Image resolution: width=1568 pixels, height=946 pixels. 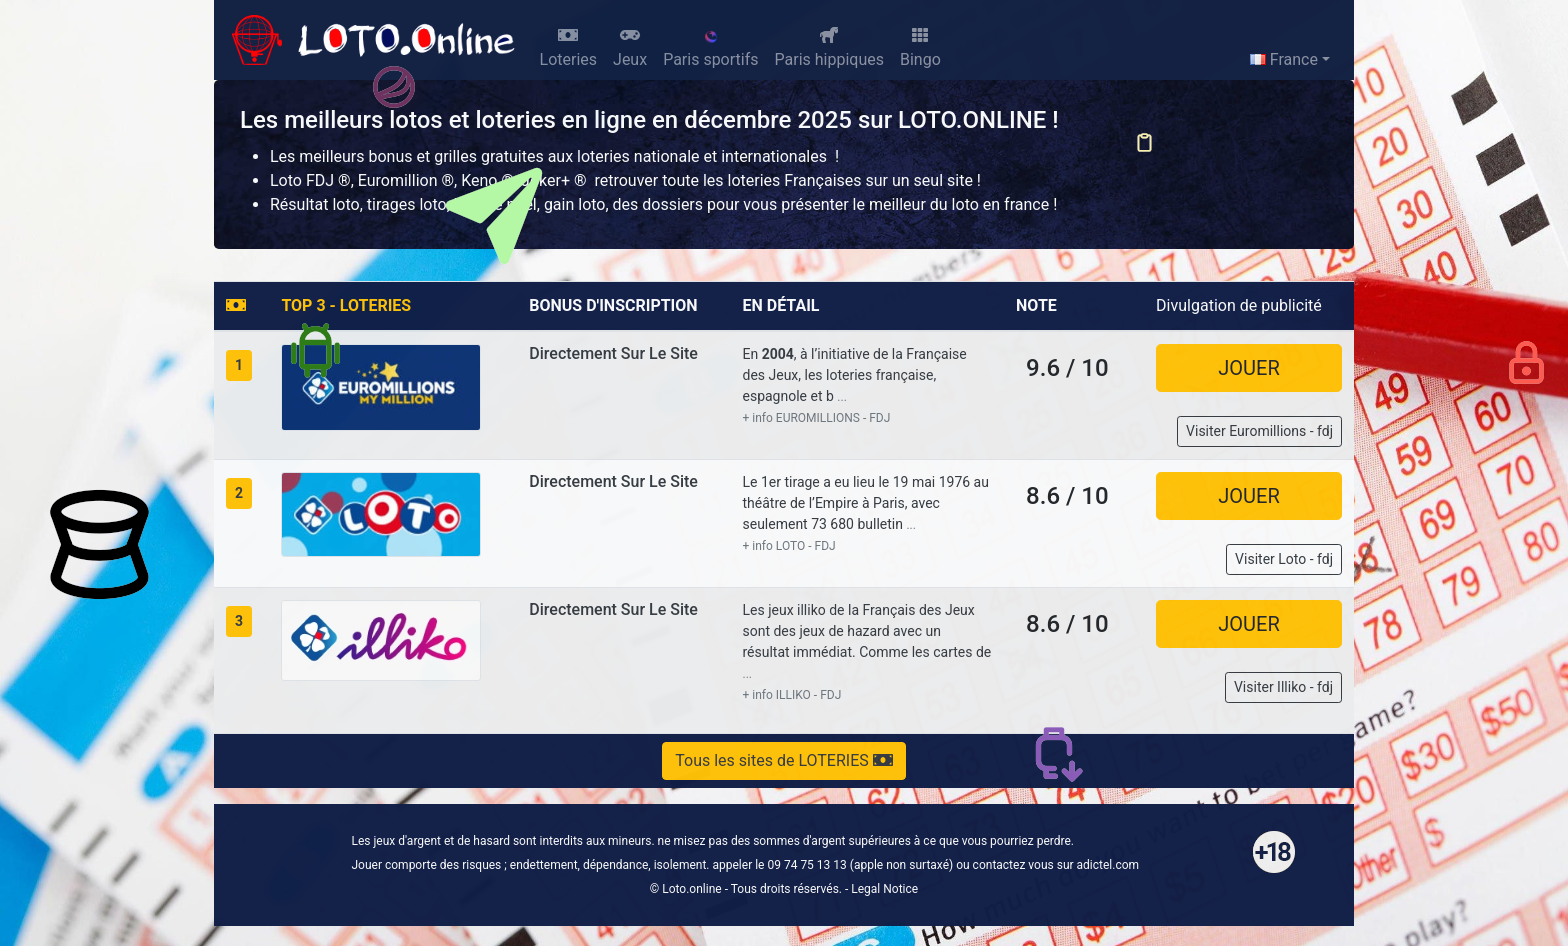 I want to click on copy to clipboard, so click(x=1144, y=142).